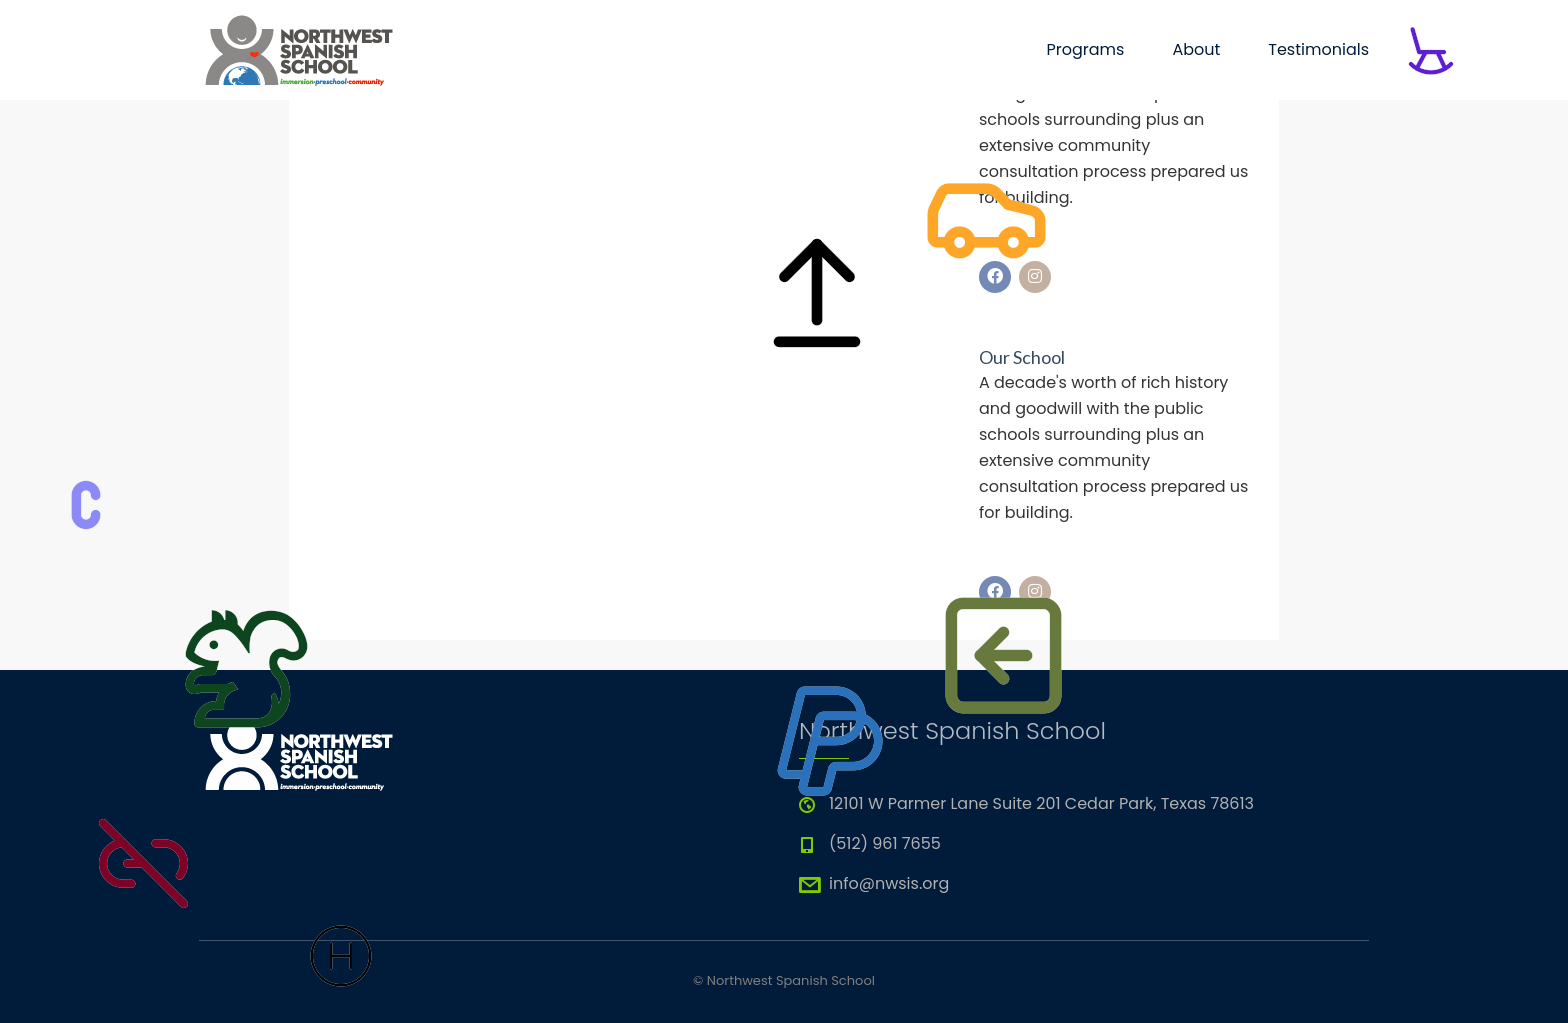 This screenshot has height=1023, width=1568. I want to click on indicates a "C" grade or rating, so click(86, 505).